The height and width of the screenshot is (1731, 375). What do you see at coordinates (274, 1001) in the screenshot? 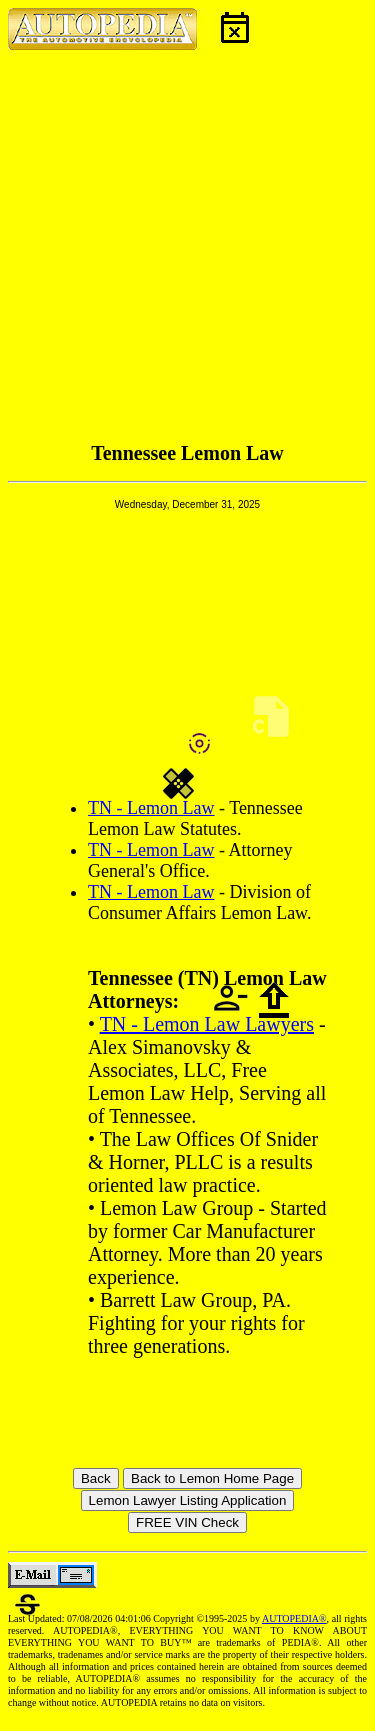
I see `upload a file from your device` at bounding box center [274, 1001].